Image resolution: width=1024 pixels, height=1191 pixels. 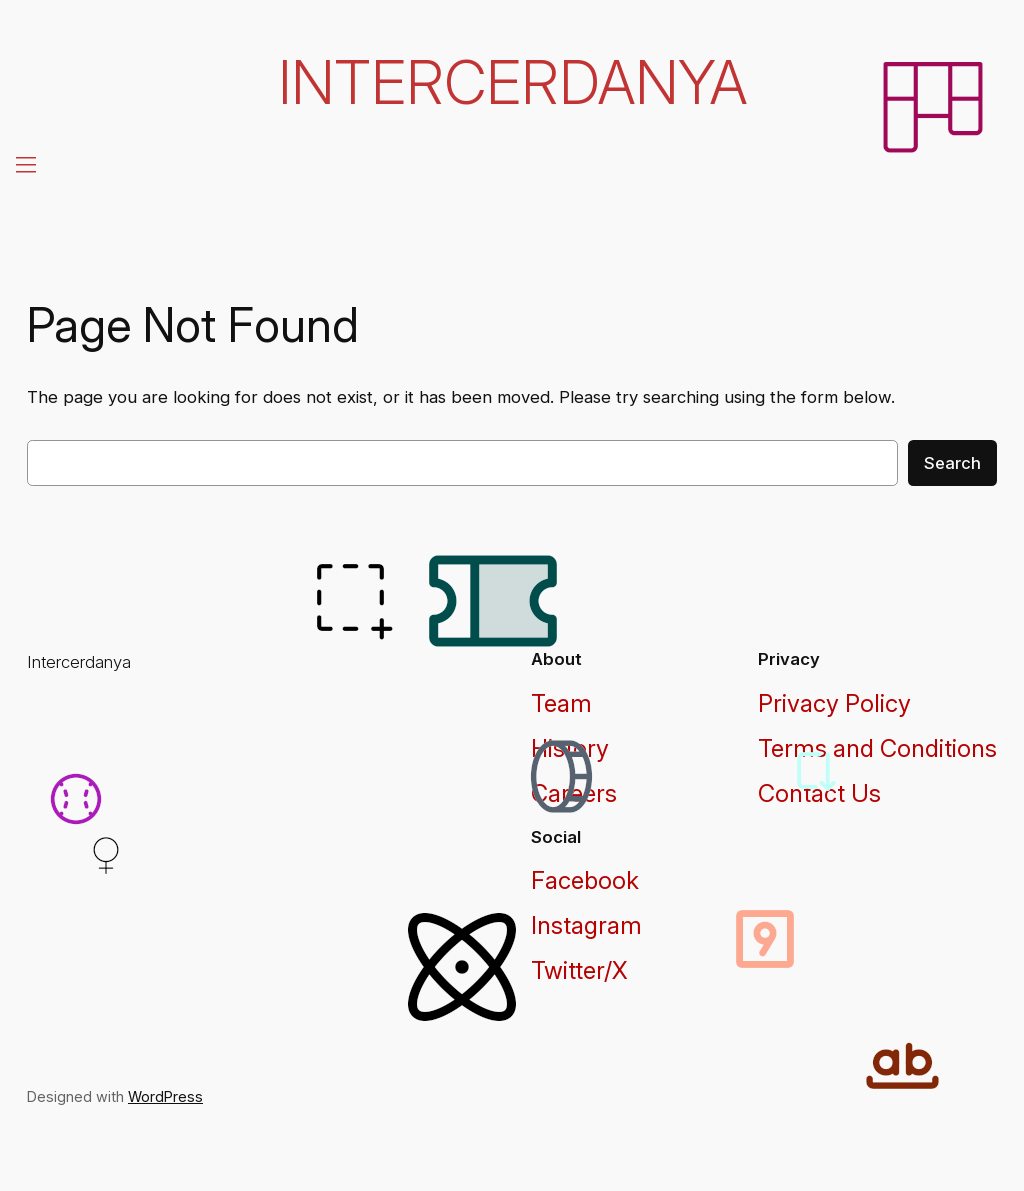 I want to click on auto-fit content to bottom boundary, so click(x=815, y=770).